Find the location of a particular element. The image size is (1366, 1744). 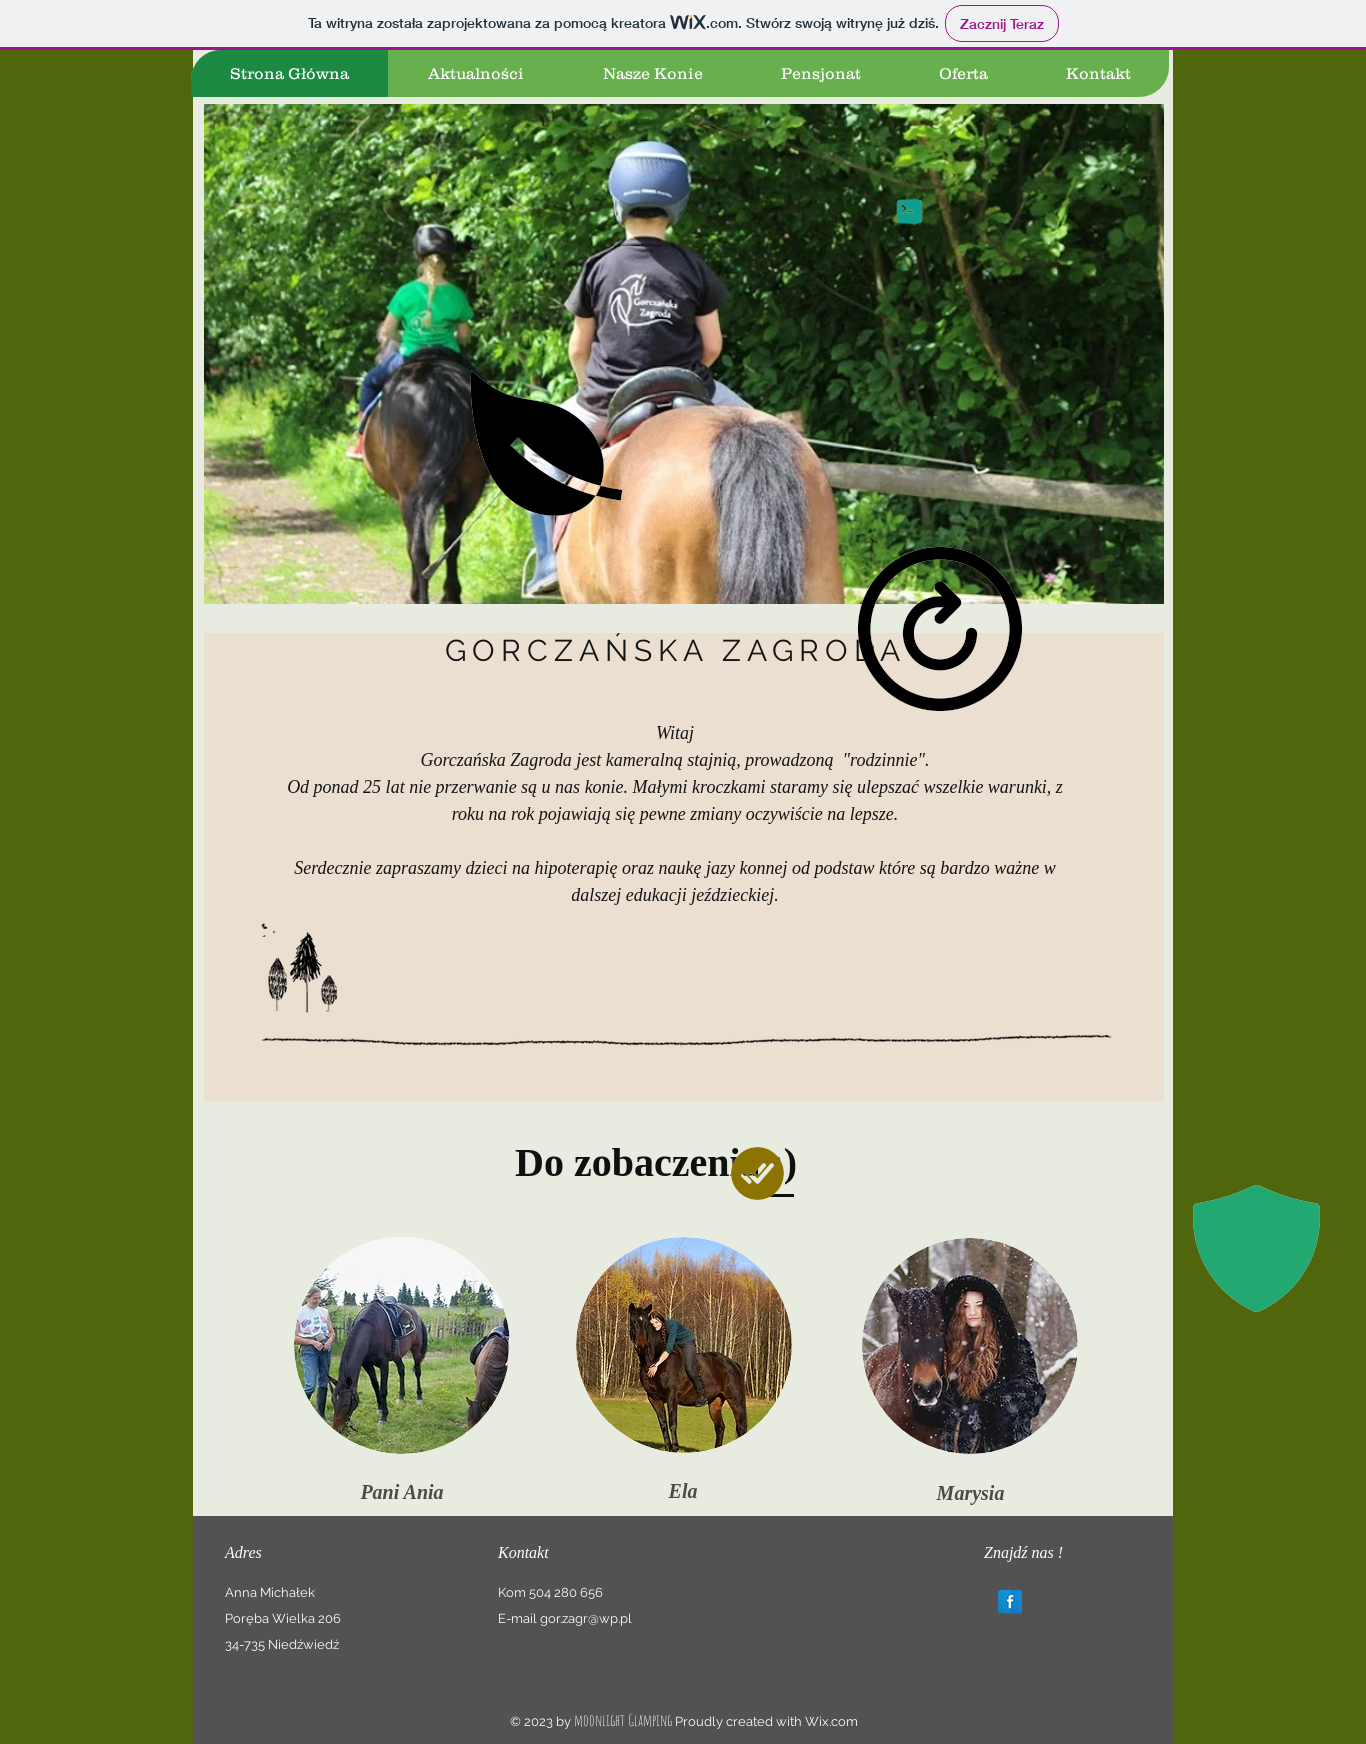

refresh or reload content is located at coordinates (940, 629).